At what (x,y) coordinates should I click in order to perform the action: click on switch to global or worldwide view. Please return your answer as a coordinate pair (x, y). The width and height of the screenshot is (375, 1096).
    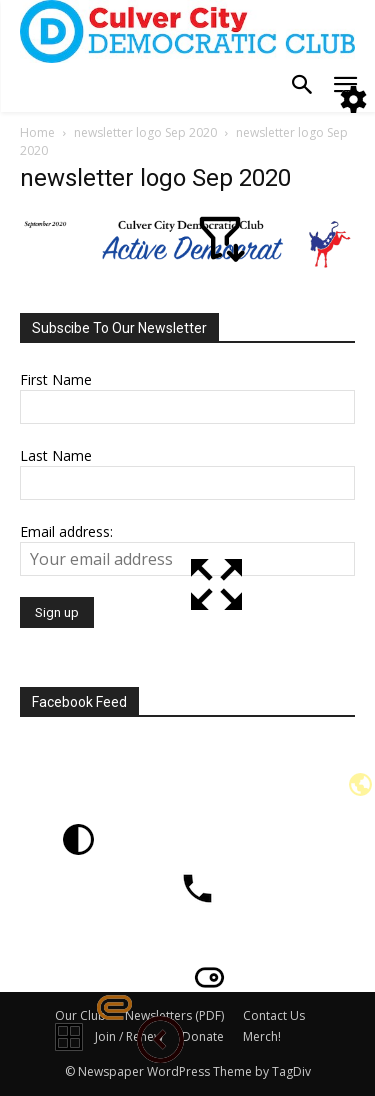
    Looking at the image, I should click on (360, 784).